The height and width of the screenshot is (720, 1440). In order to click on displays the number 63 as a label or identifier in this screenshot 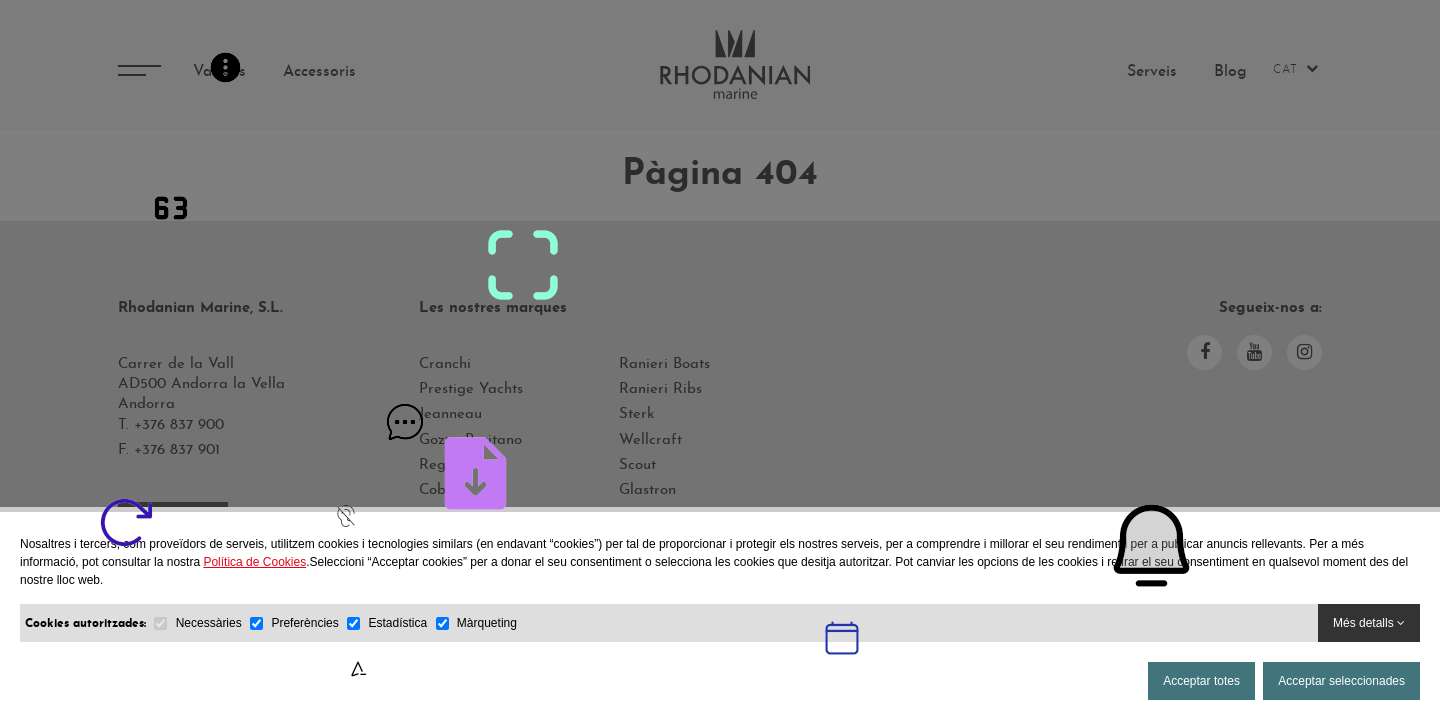, I will do `click(171, 208)`.